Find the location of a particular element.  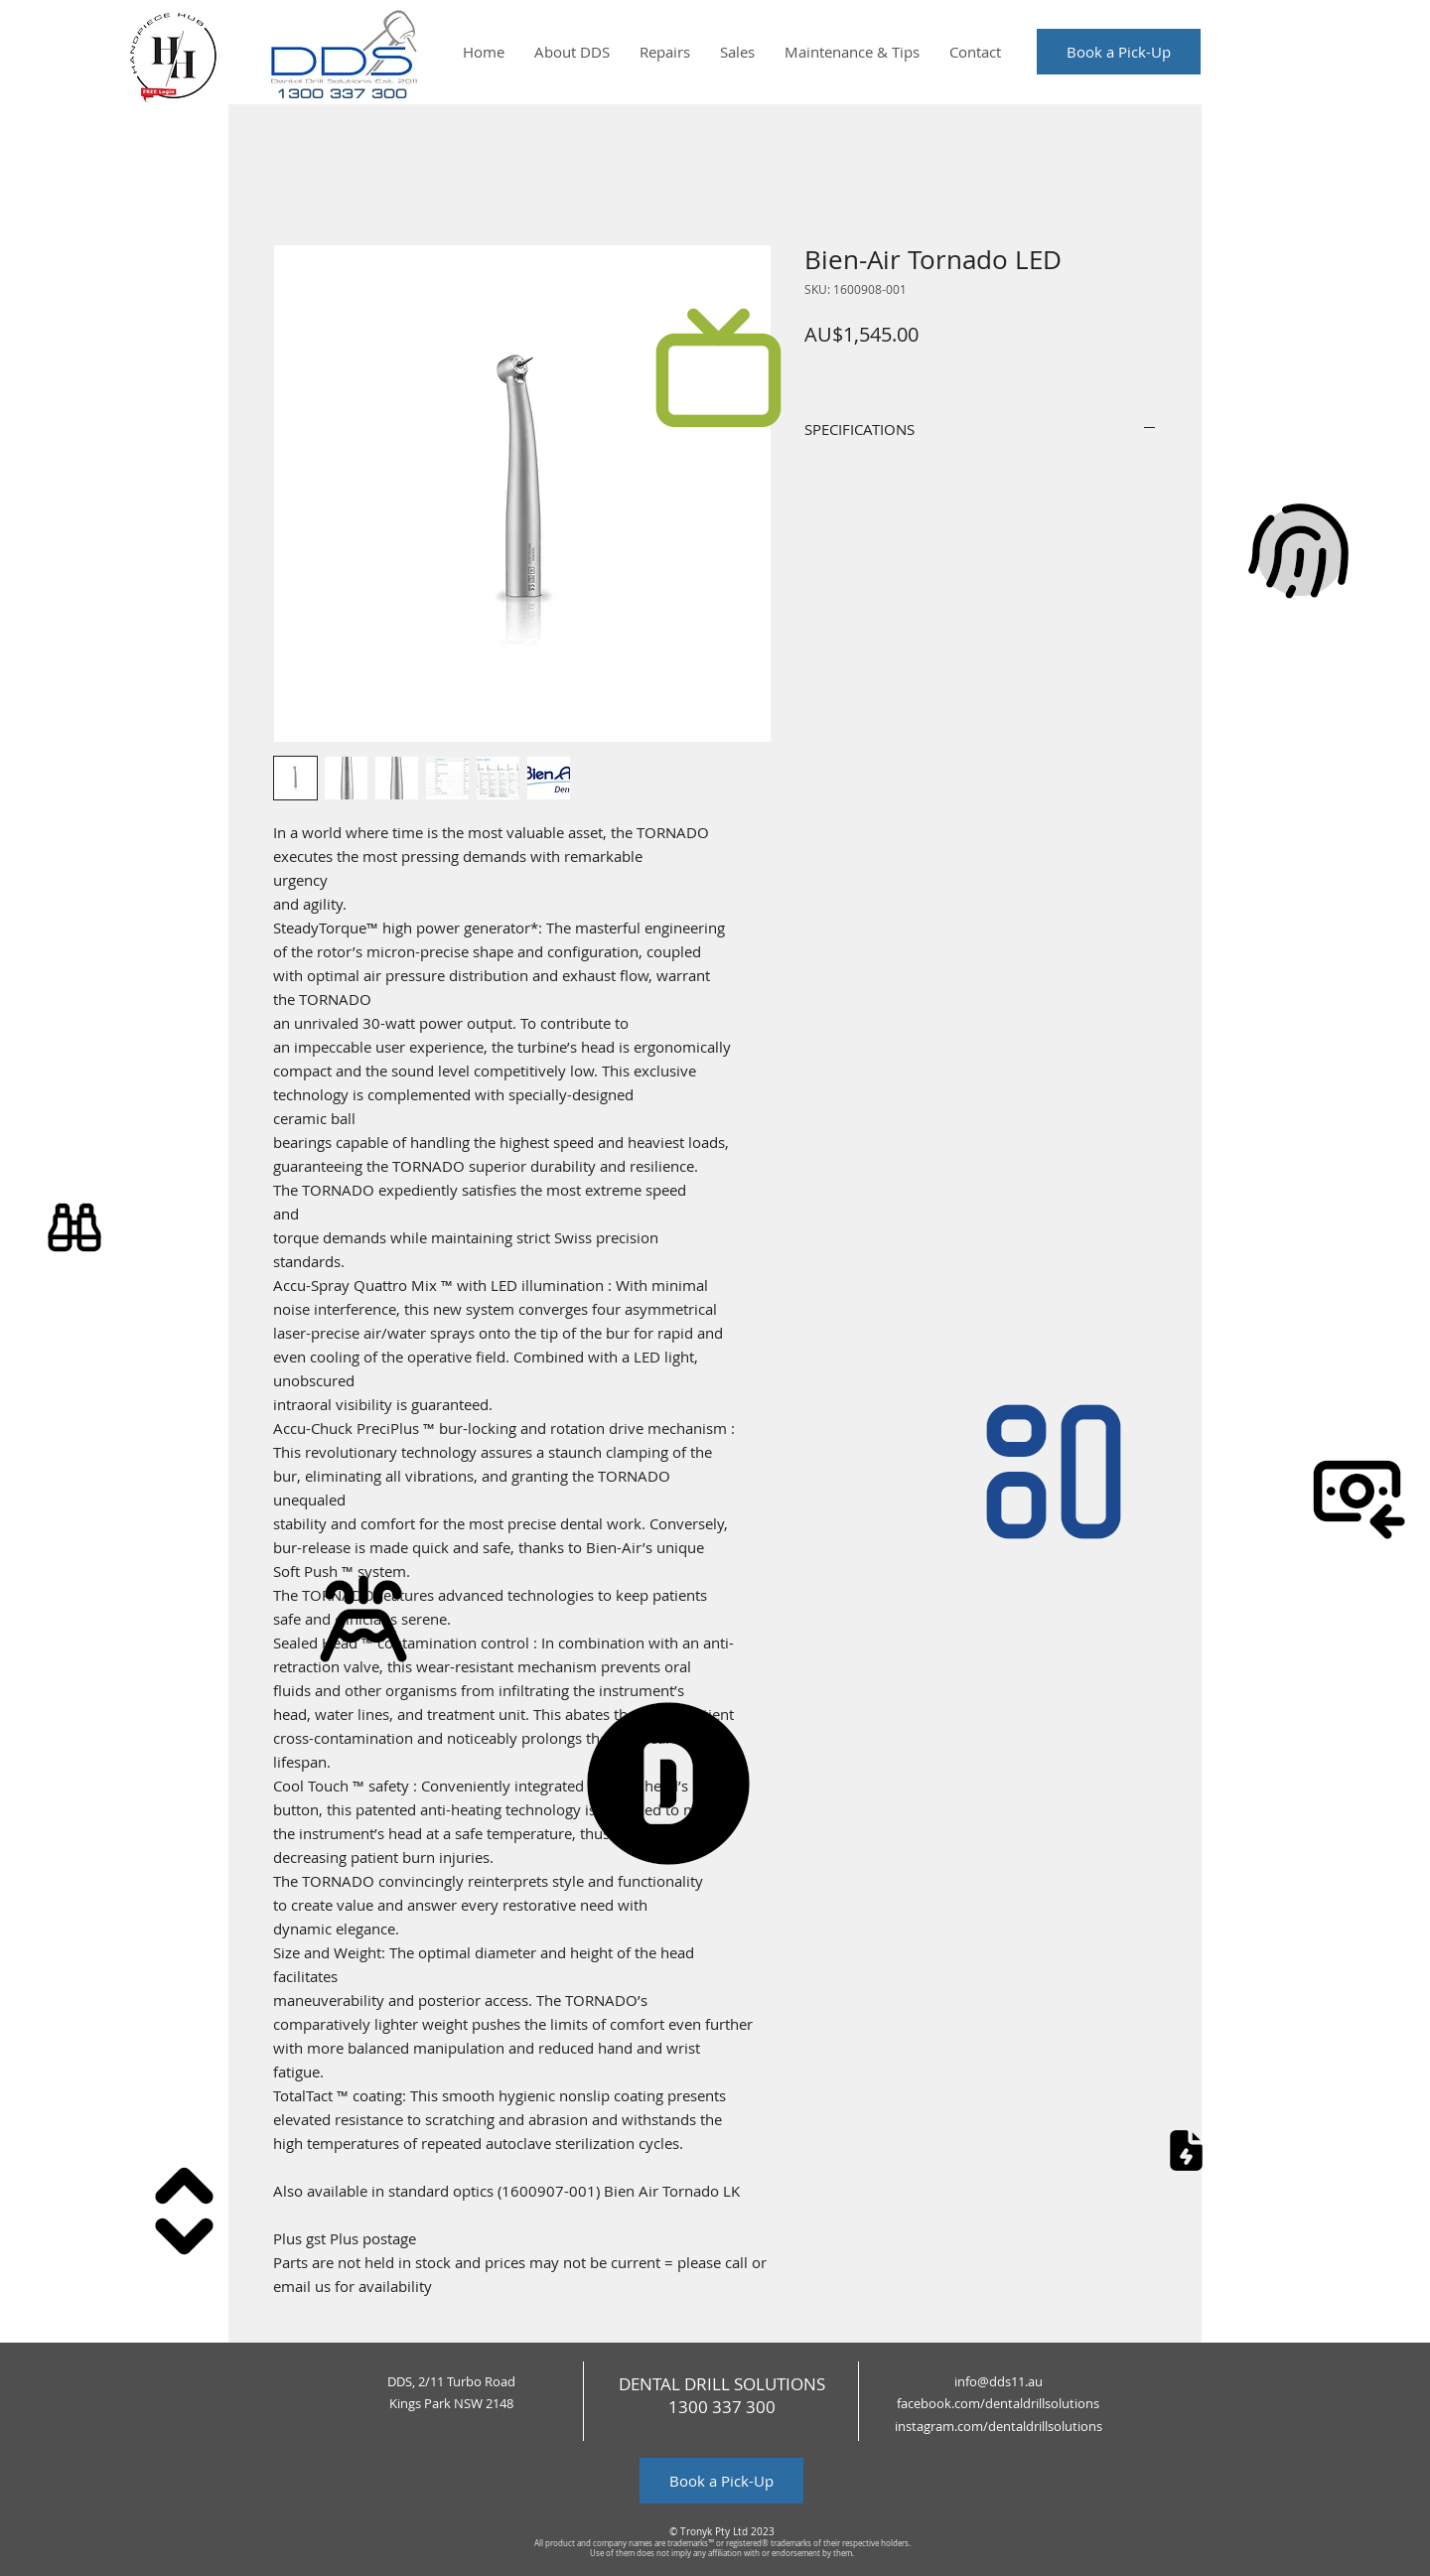

switch to layout view is located at coordinates (1054, 1472).